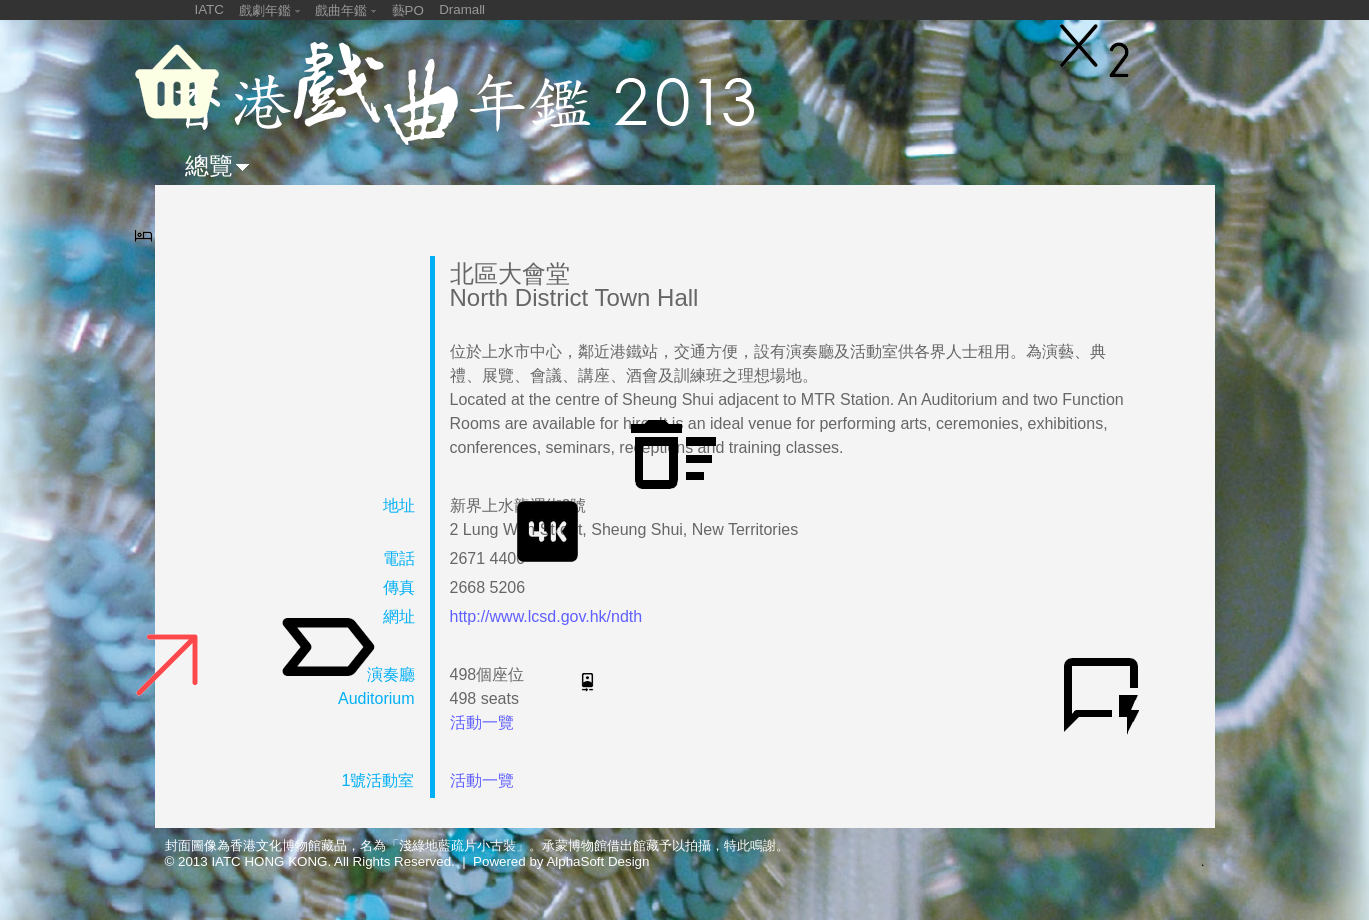  Describe the element at coordinates (587, 682) in the screenshot. I see `switch to front-facing camera` at that location.